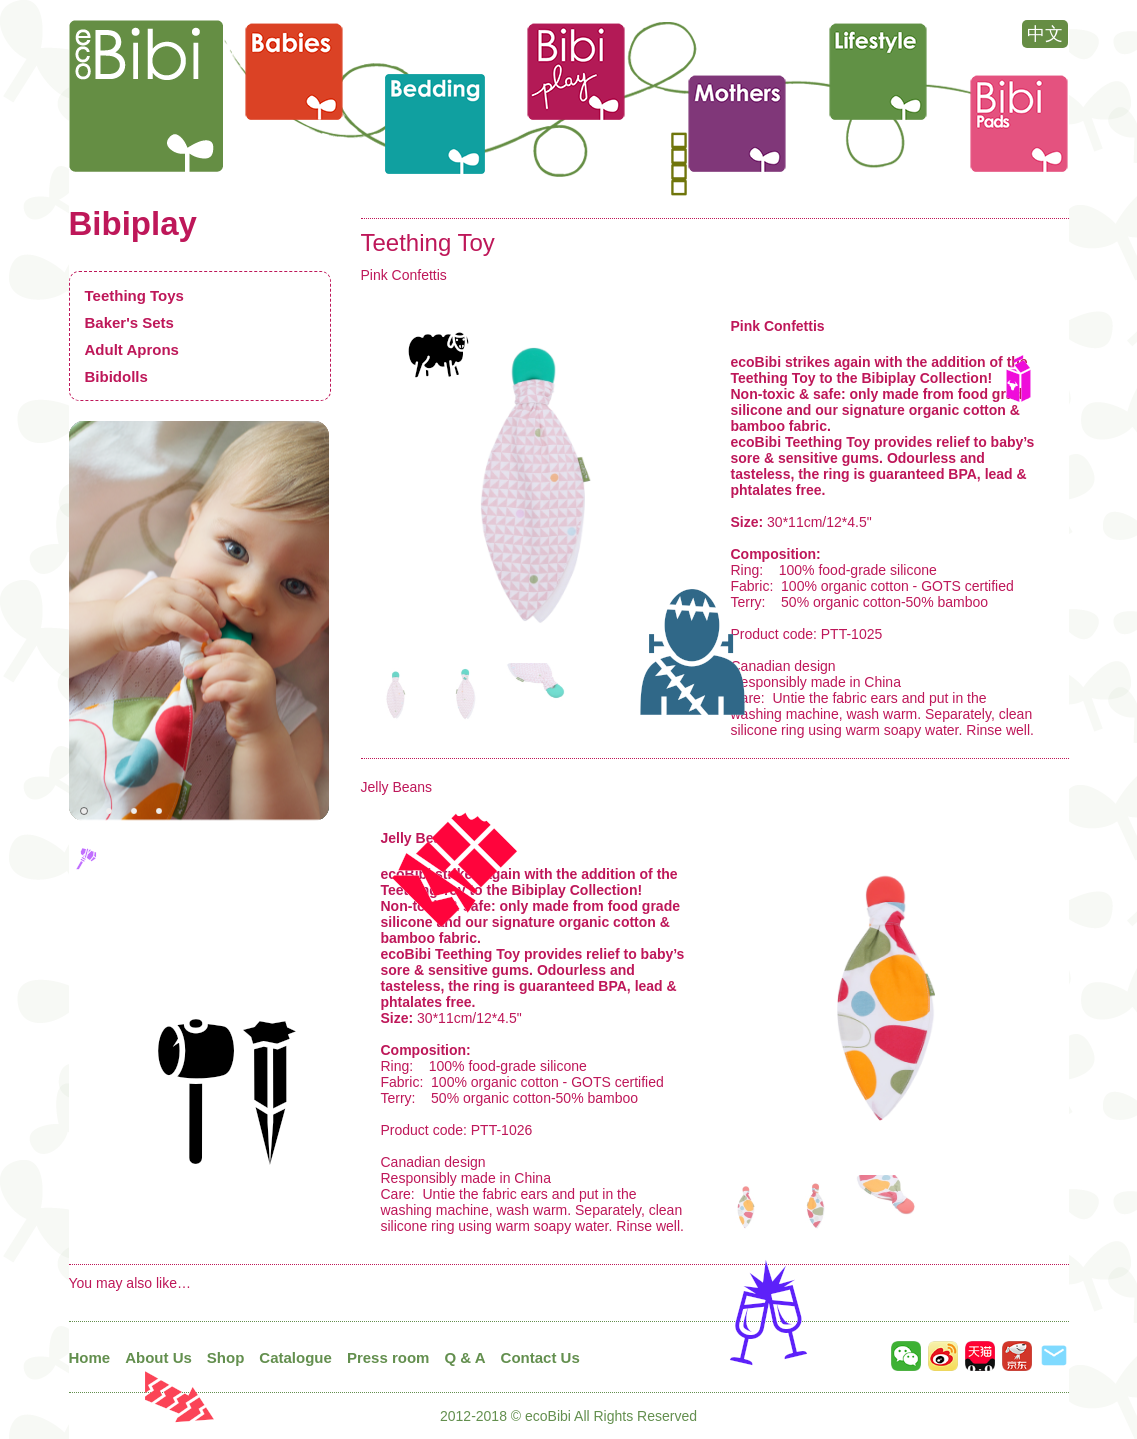  I want to click on celebrate an achievement or milestone, so click(768, 1312).